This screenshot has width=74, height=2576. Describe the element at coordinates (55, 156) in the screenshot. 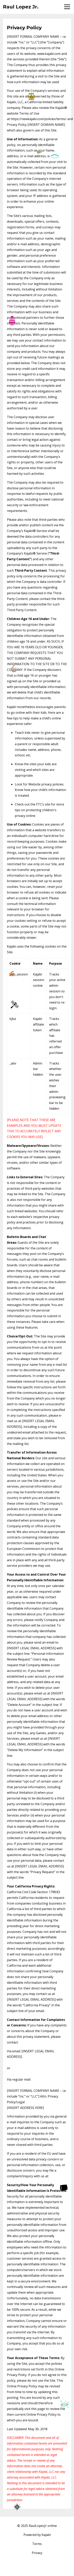

I see `indicates a pit or trap hazard in gameplay` at that location.